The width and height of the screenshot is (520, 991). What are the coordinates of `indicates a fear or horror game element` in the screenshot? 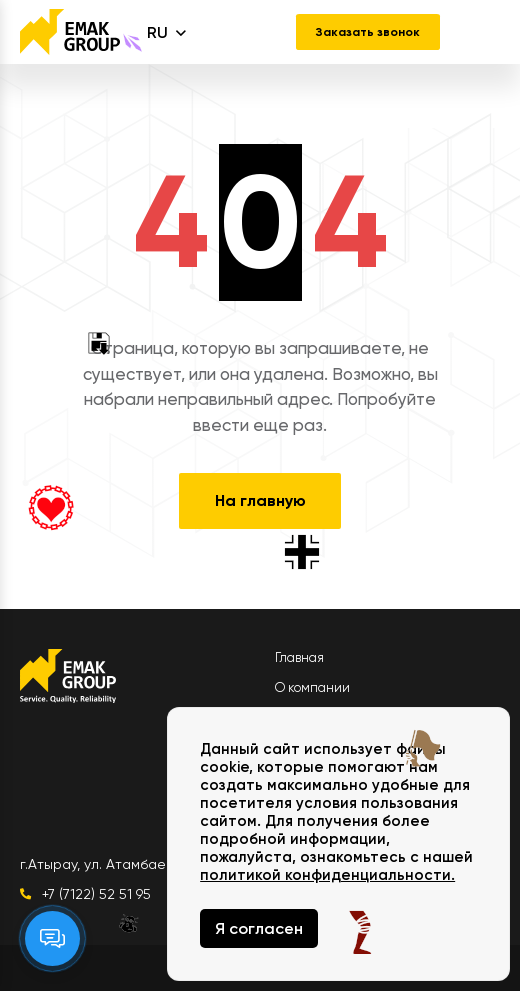 It's located at (128, 923).